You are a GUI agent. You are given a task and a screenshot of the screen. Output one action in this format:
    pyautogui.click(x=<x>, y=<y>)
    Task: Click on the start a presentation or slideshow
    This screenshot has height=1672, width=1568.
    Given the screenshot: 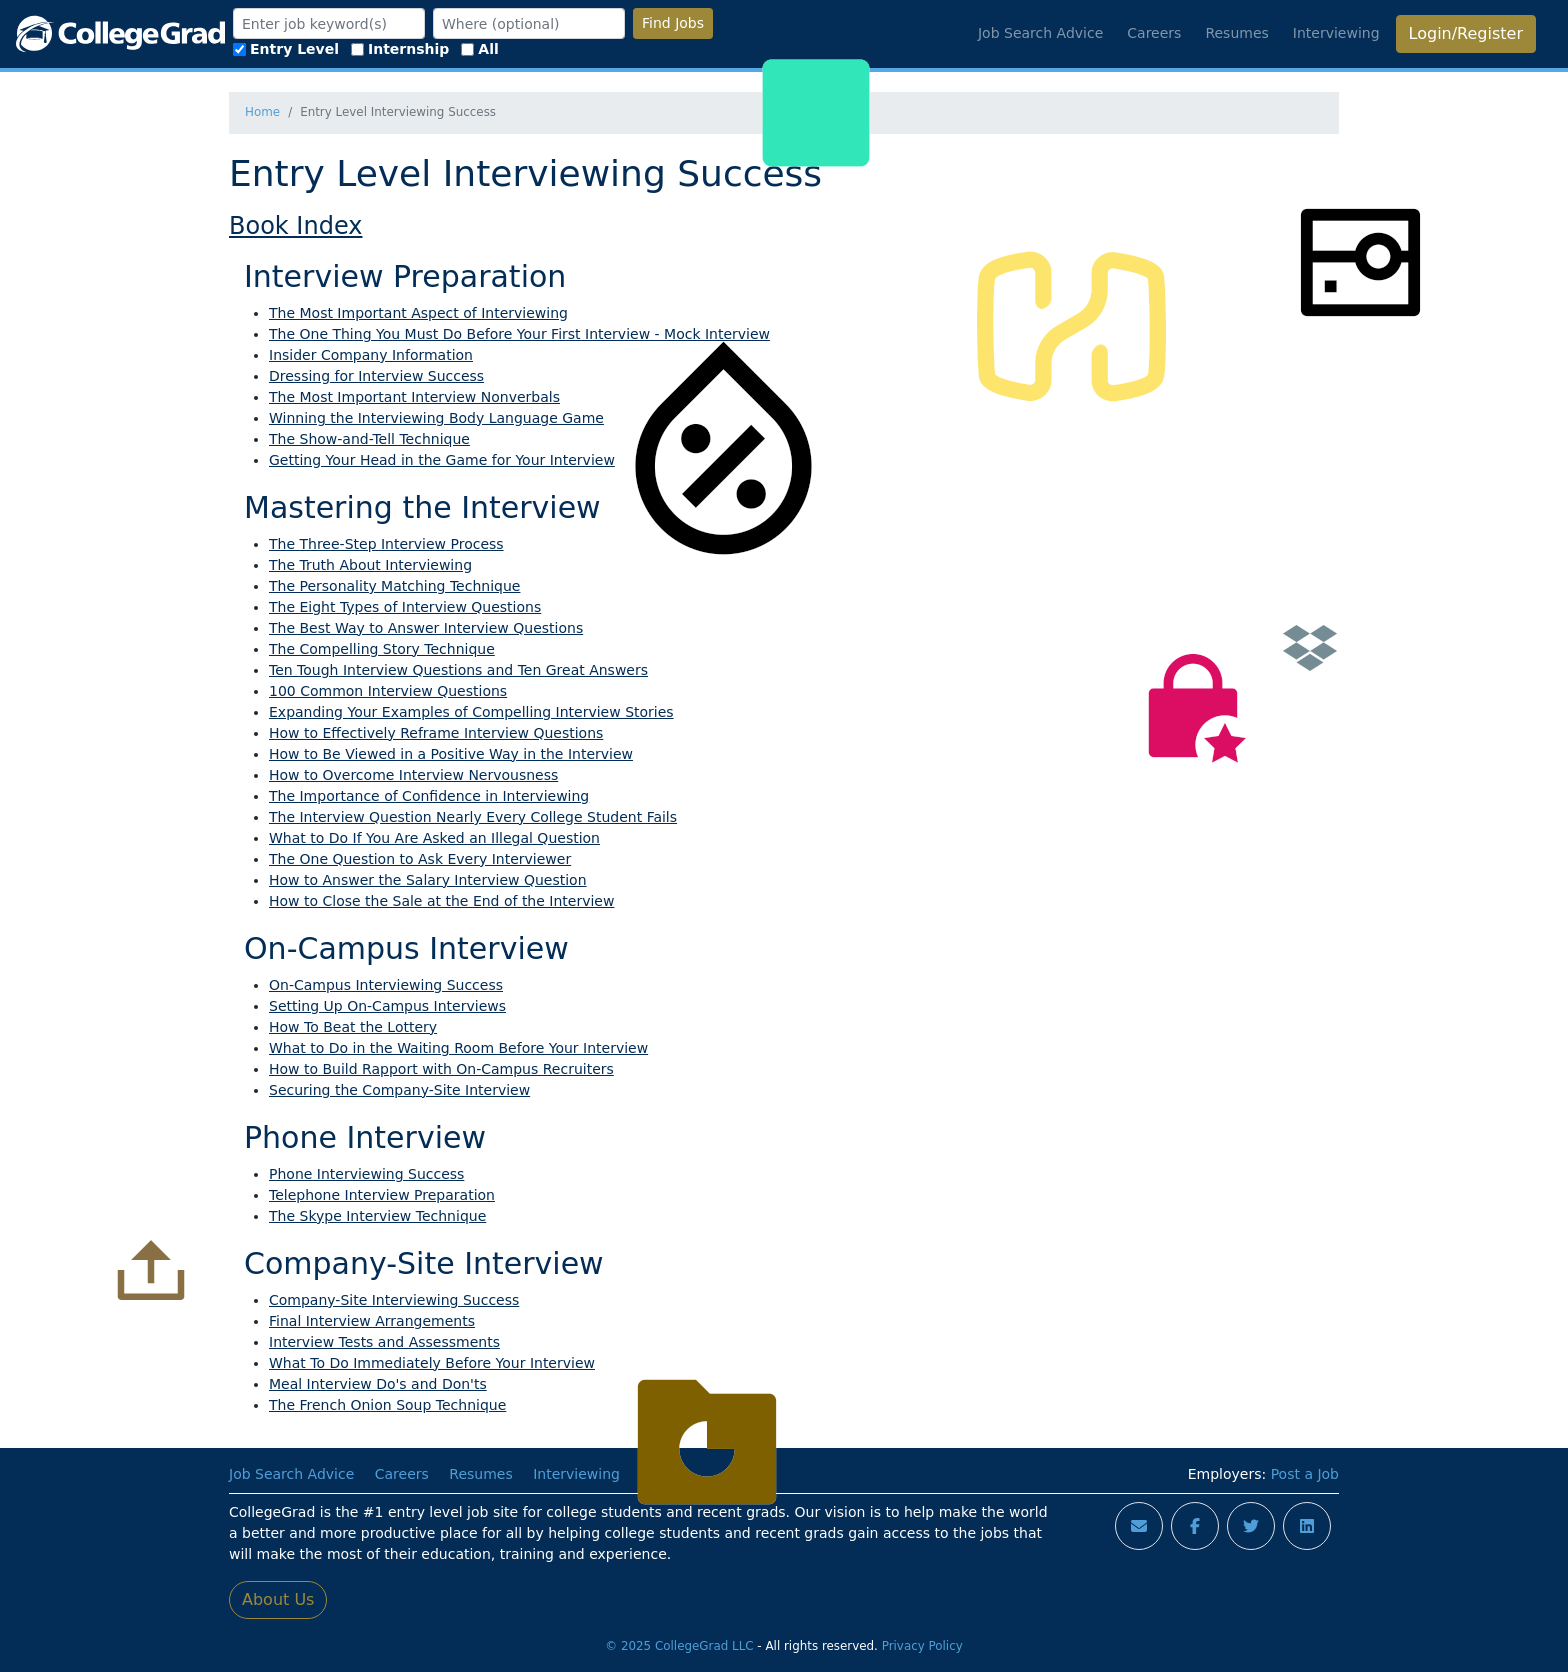 What is the action you would take?
    pyautogui.click(x=1360, y=262)
    